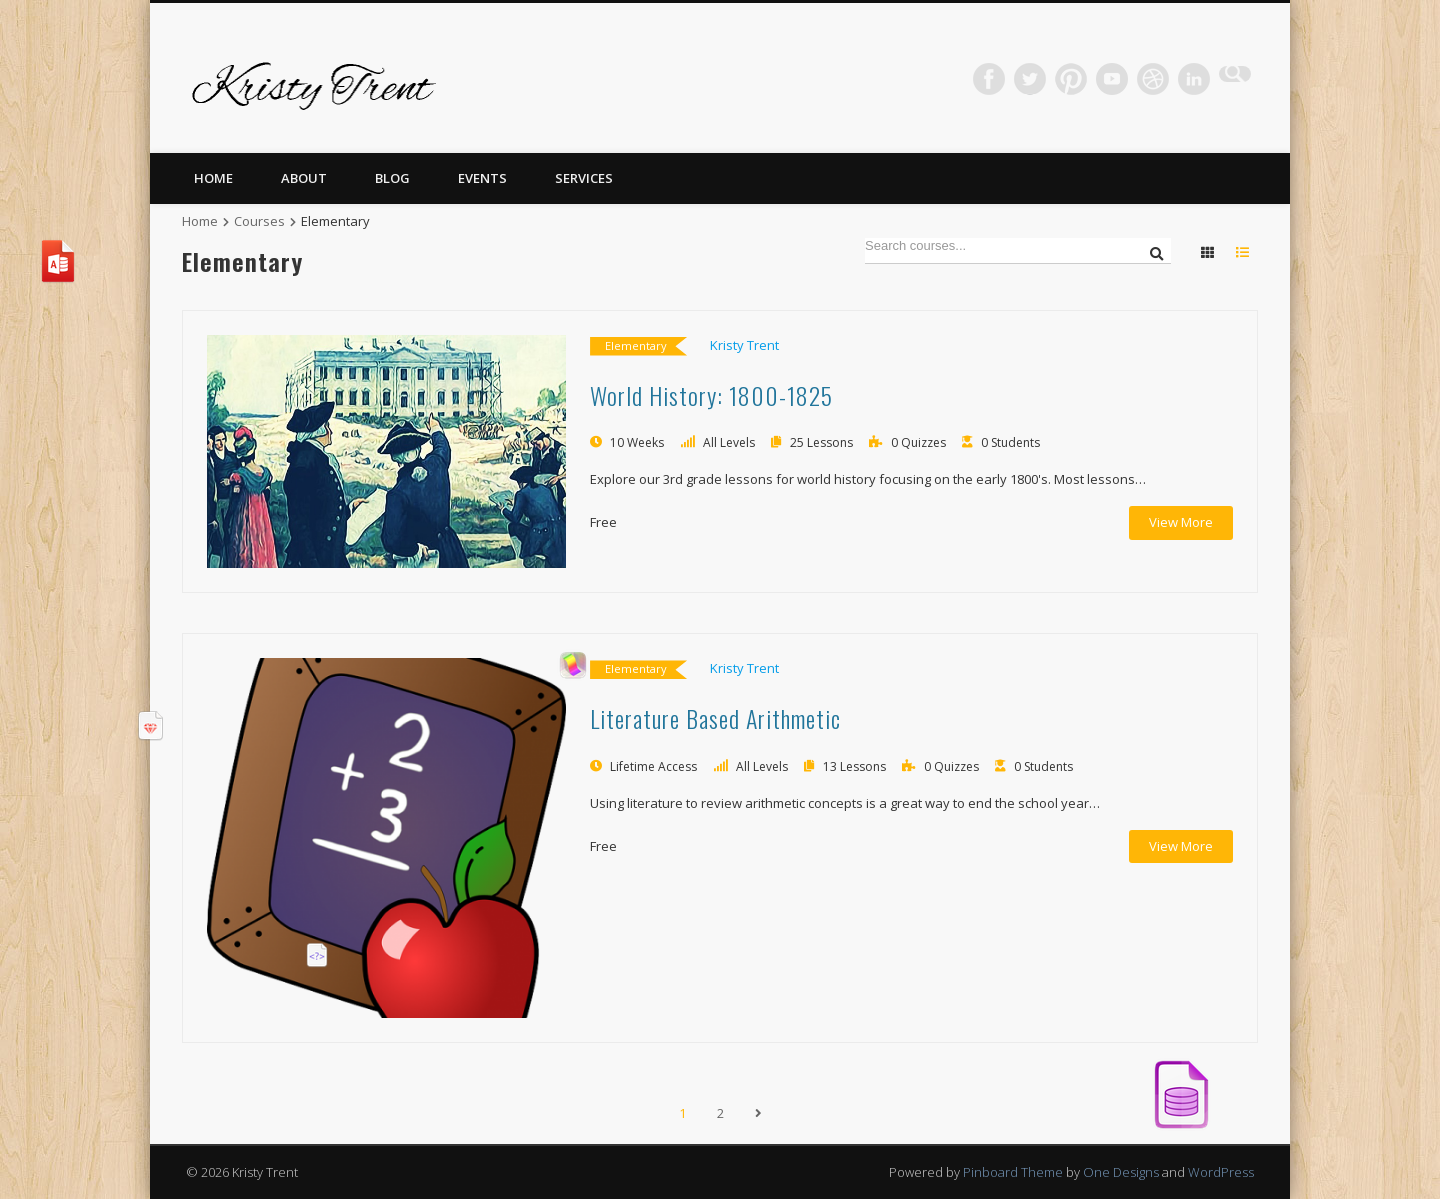  Describe the element at coordinates (573, 665) in the screenshot. I see `open grapher to plot mathematical equations` at that location.